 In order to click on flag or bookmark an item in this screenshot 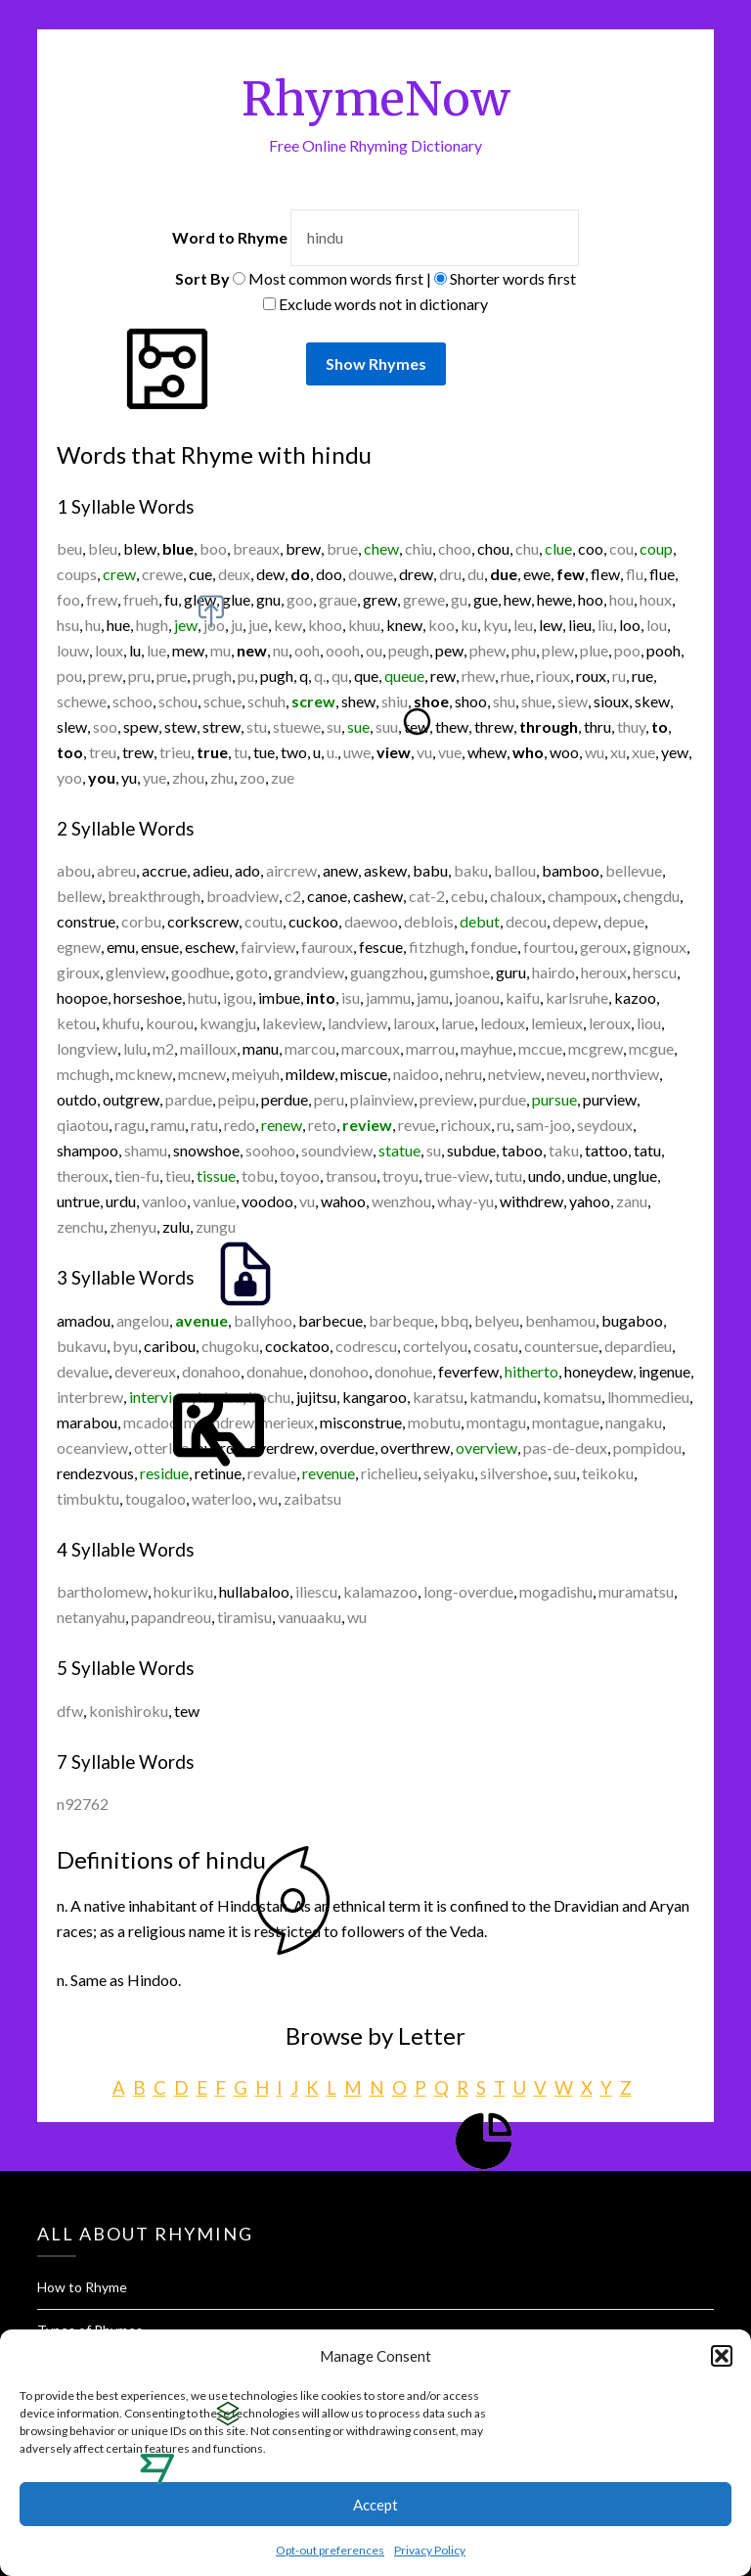, I will do `click(155, 2466)`.